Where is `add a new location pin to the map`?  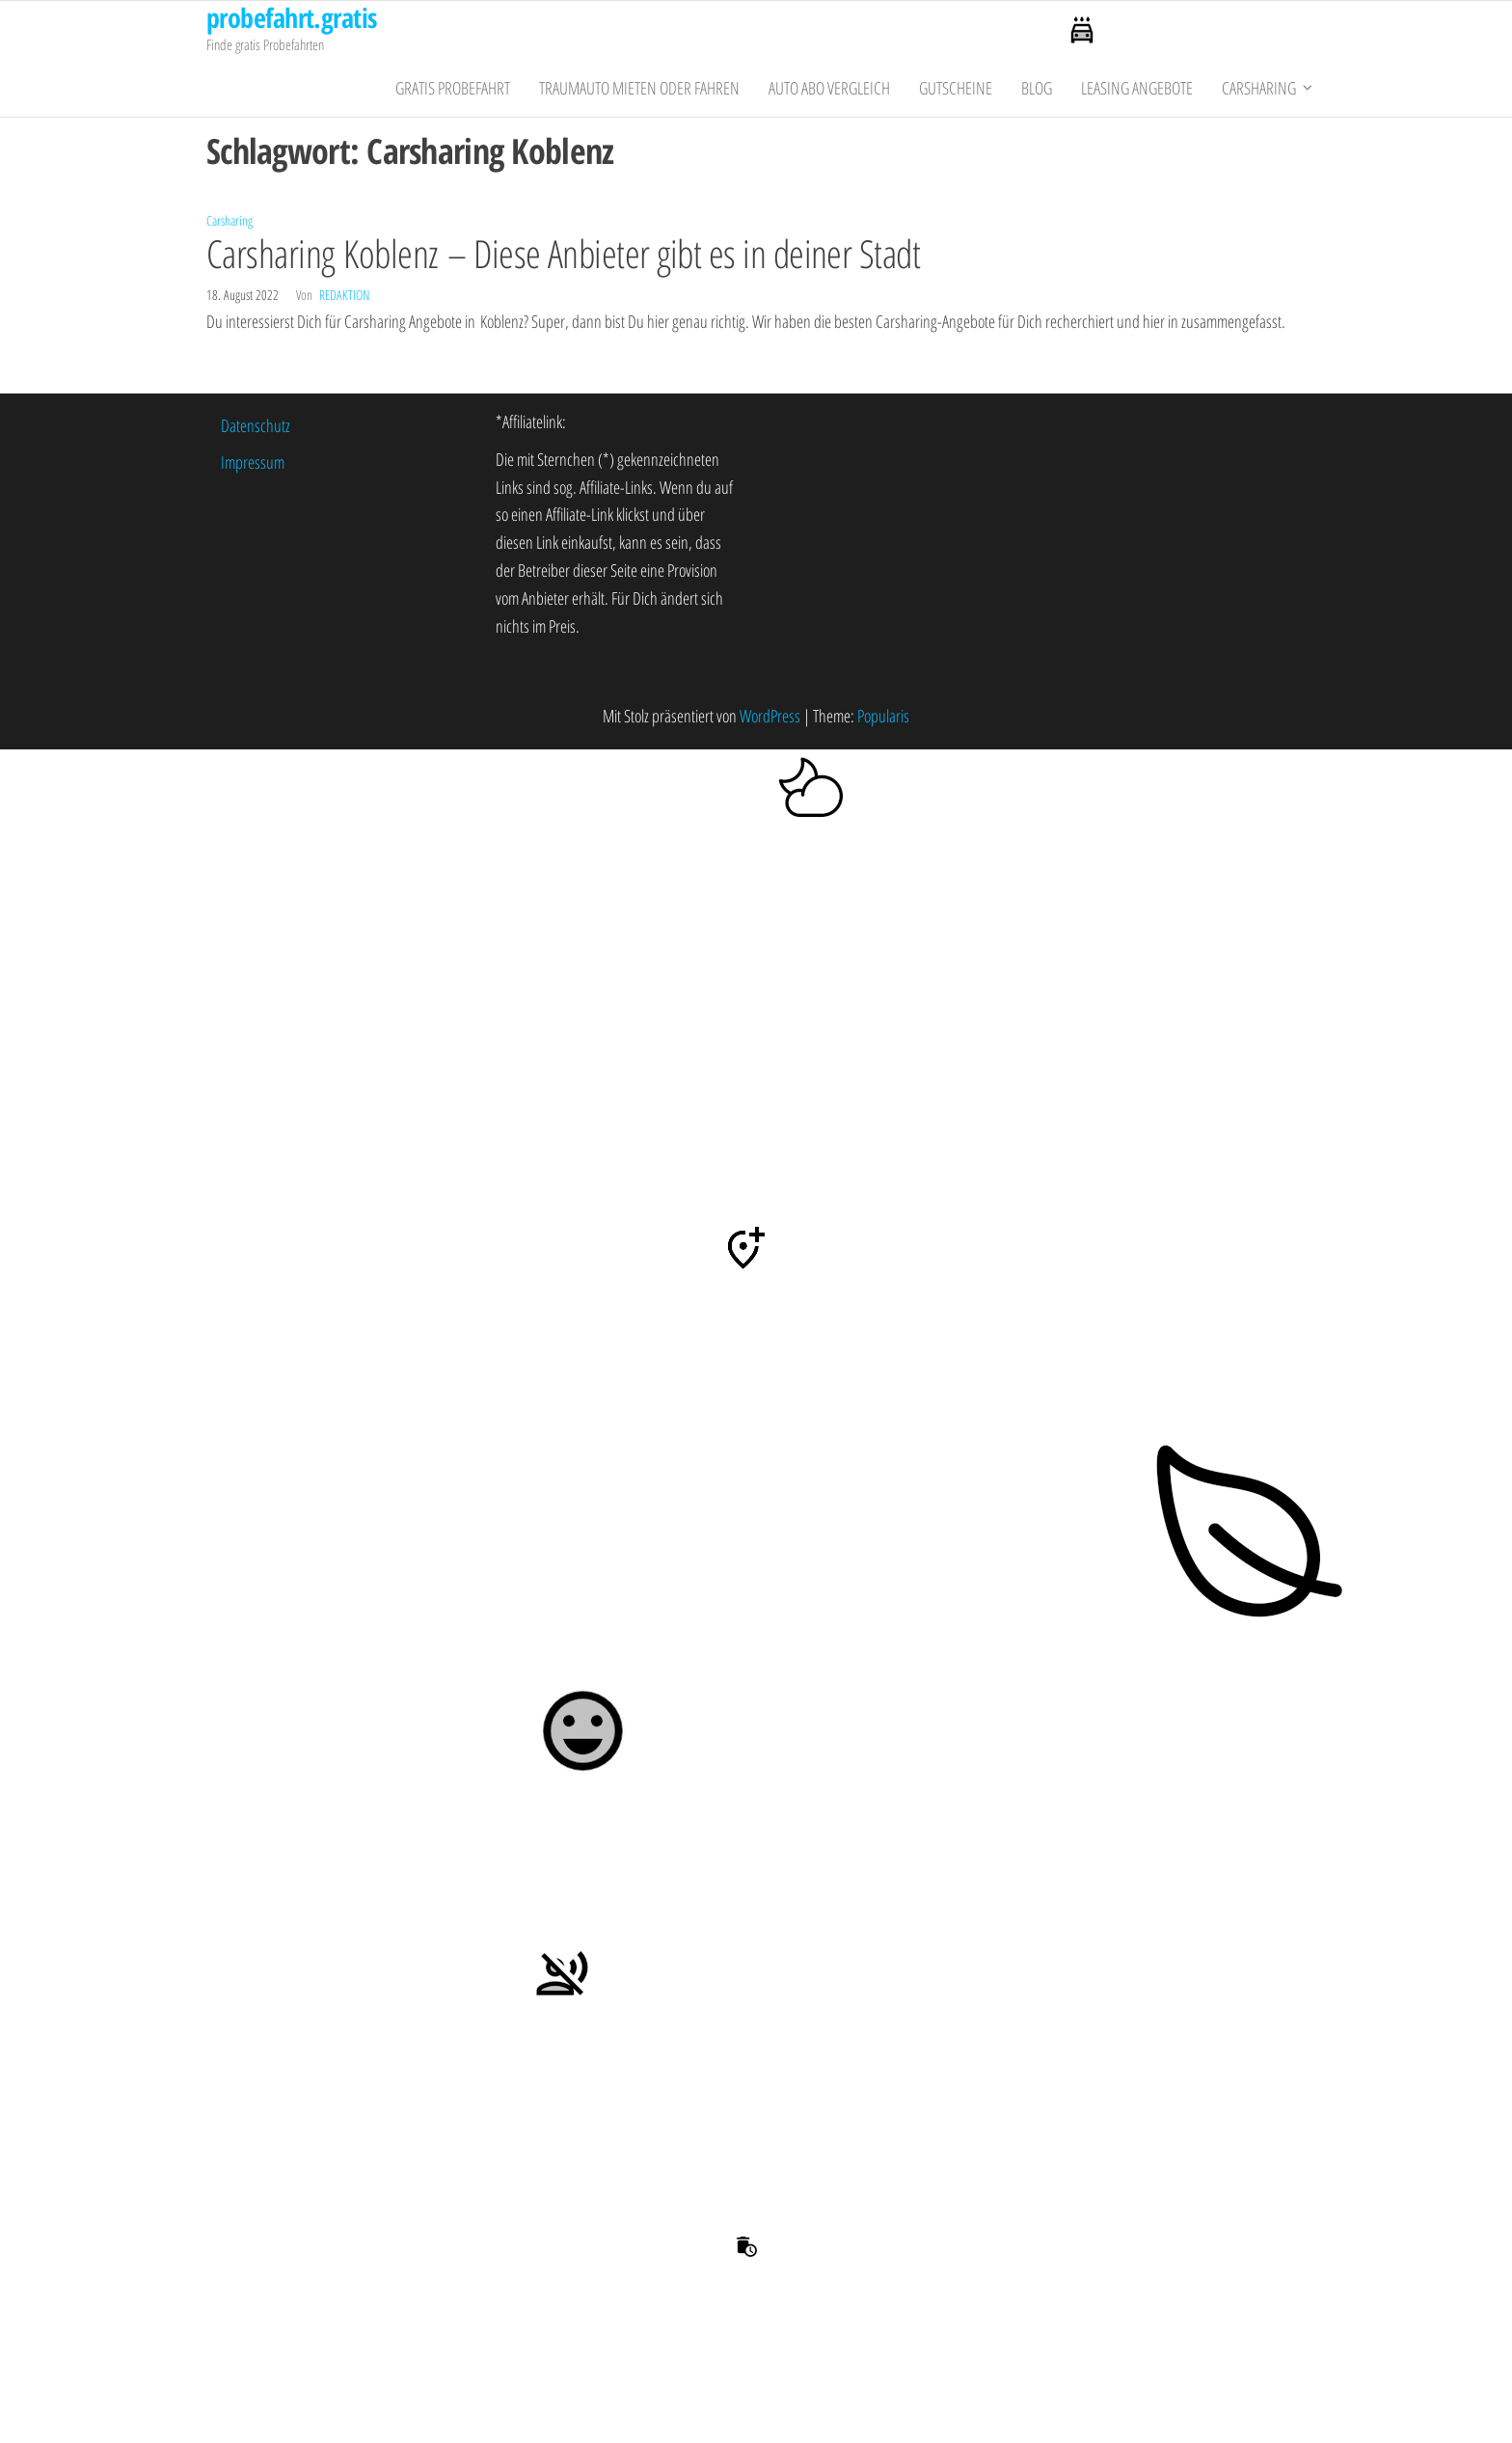 add a new location pin to the map is located at coordinates (743, 1248).